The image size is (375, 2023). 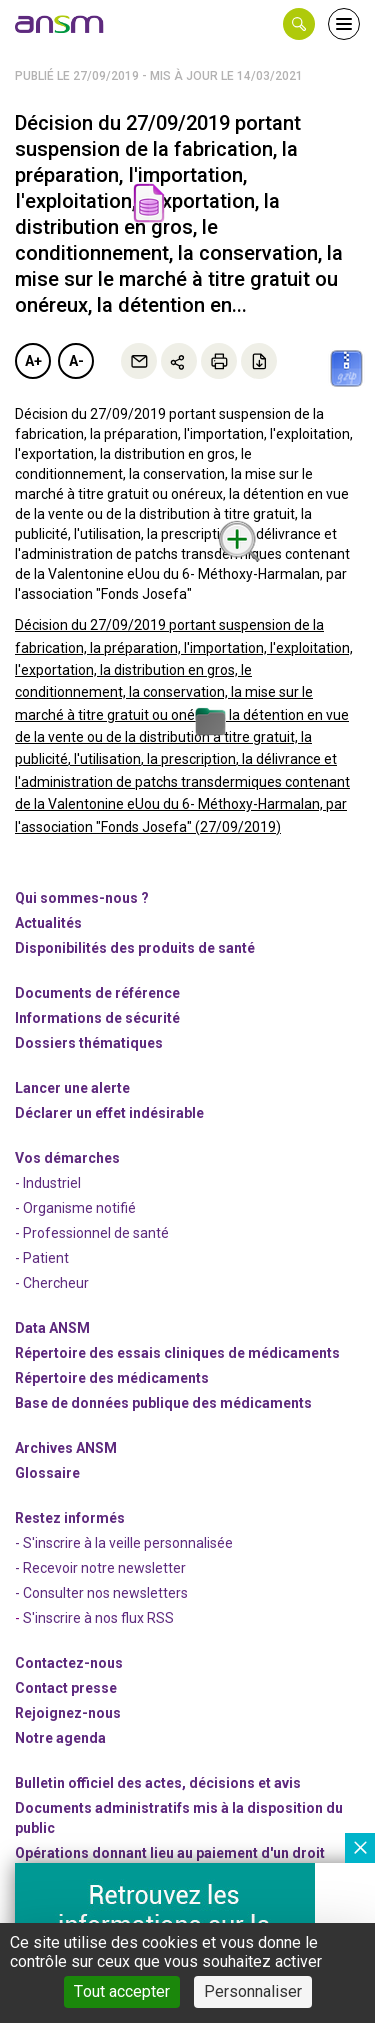 I want to click on zoom in on content or image, so click(x=239, y=541).